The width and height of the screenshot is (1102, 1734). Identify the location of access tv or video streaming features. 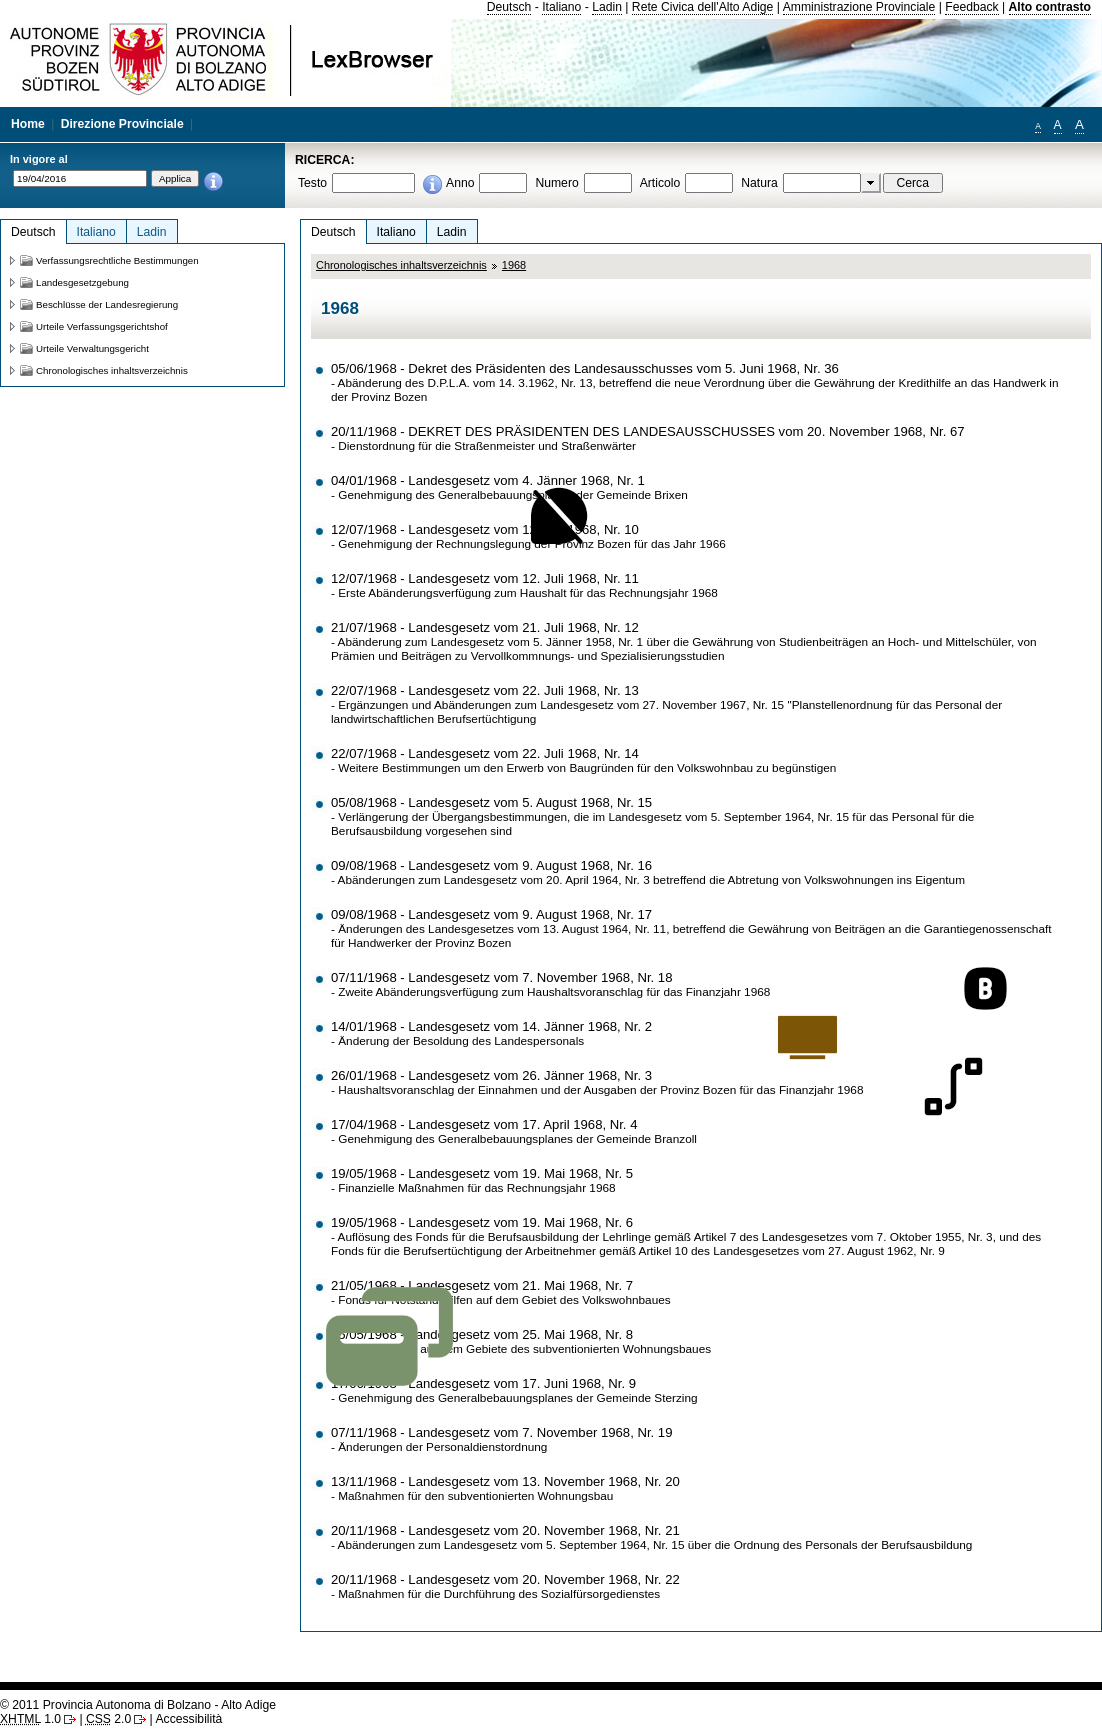
(807, 1037).